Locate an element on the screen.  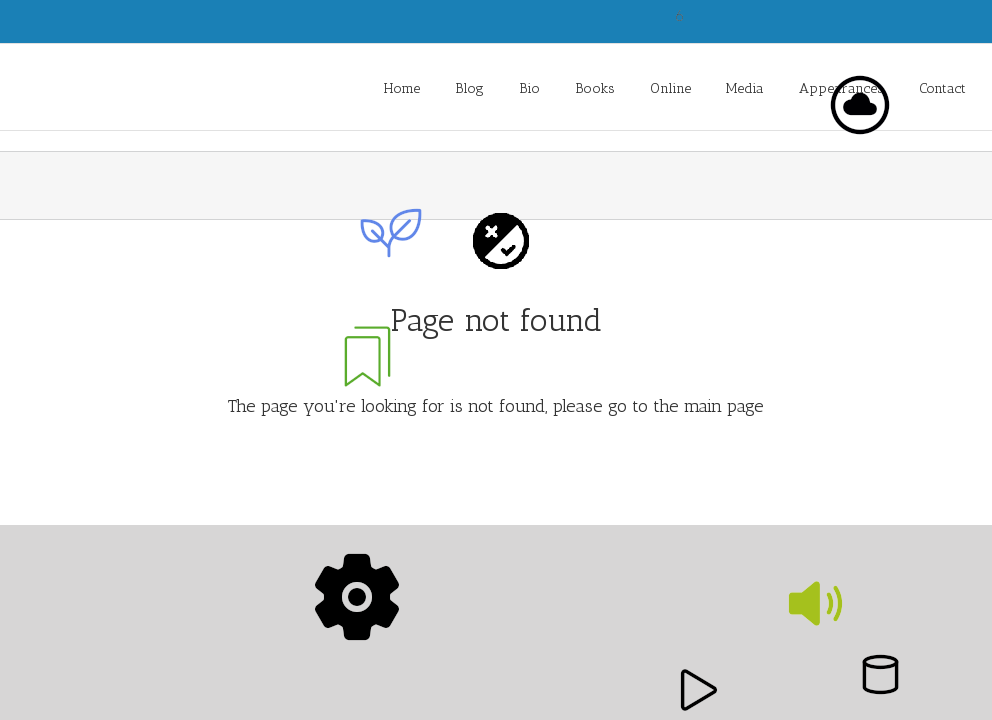
start playing media is located at coordinates (699, 690).